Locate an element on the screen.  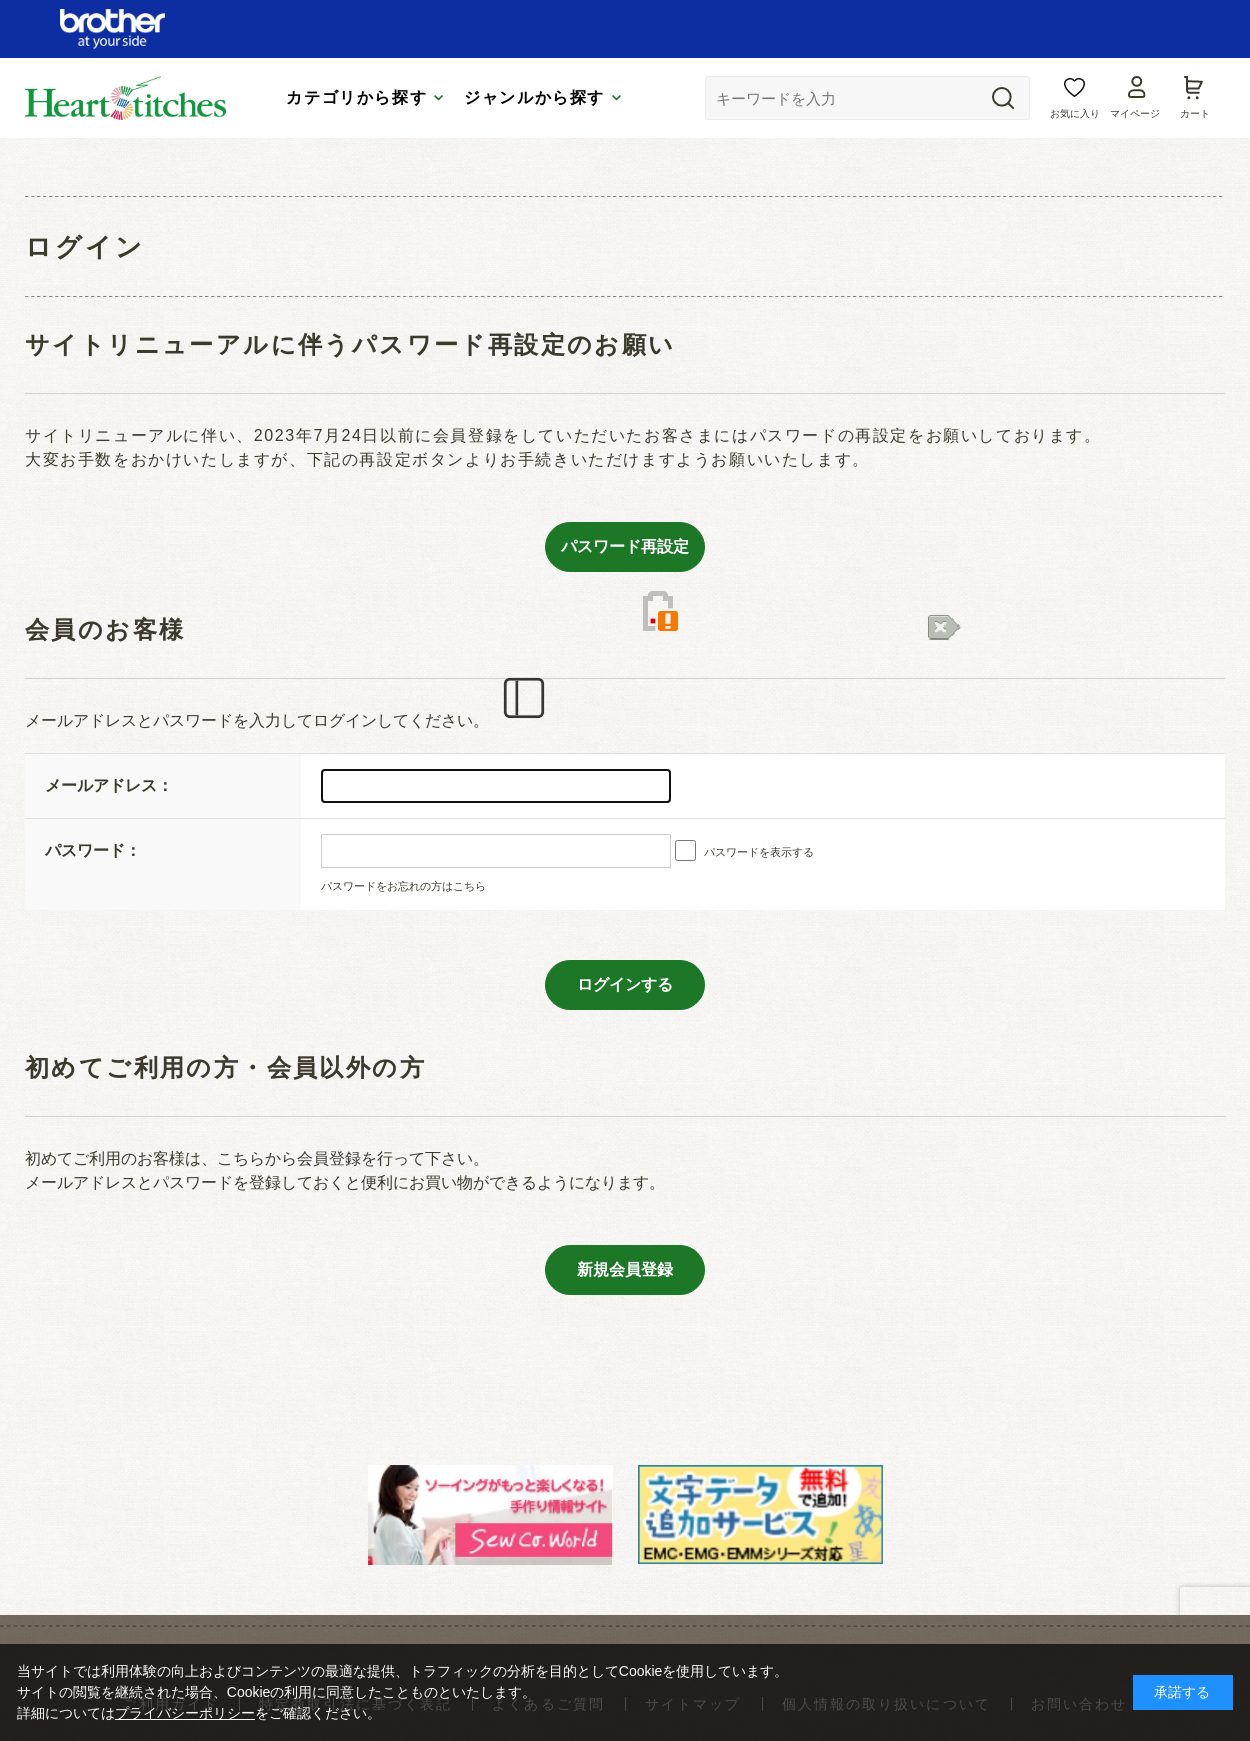
indicates low battery warning is located at coordinates (658, 611).